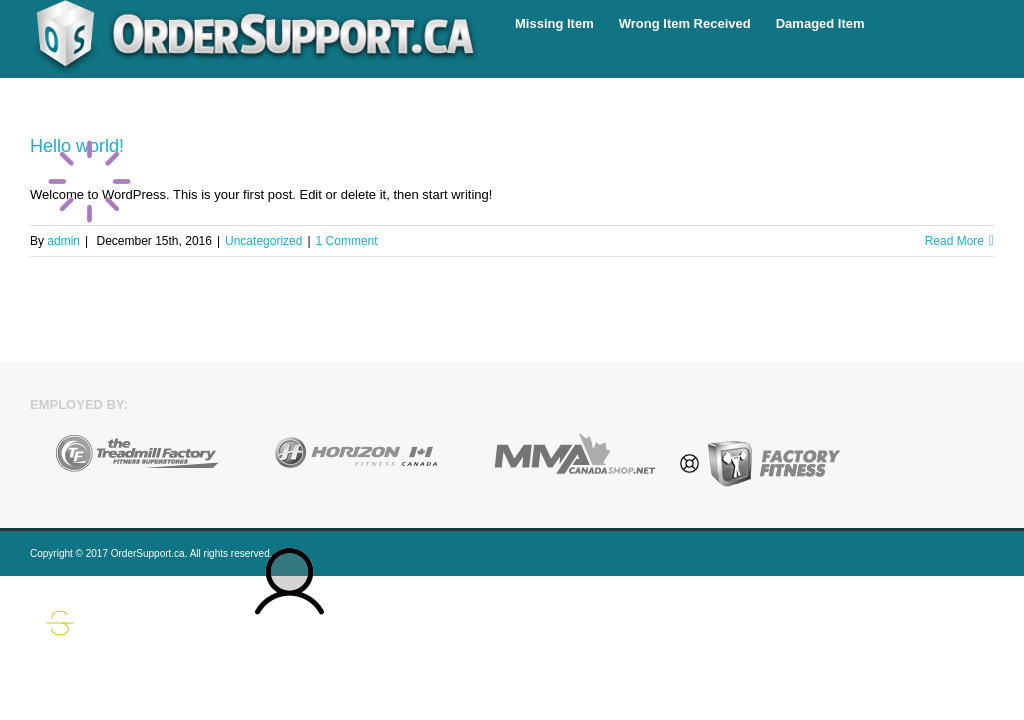 The image size is (1024, 720). What do you see at coordinates (89, 181) in the screenshot?
I see `loading content in progress` at bounding box center [89, 181].